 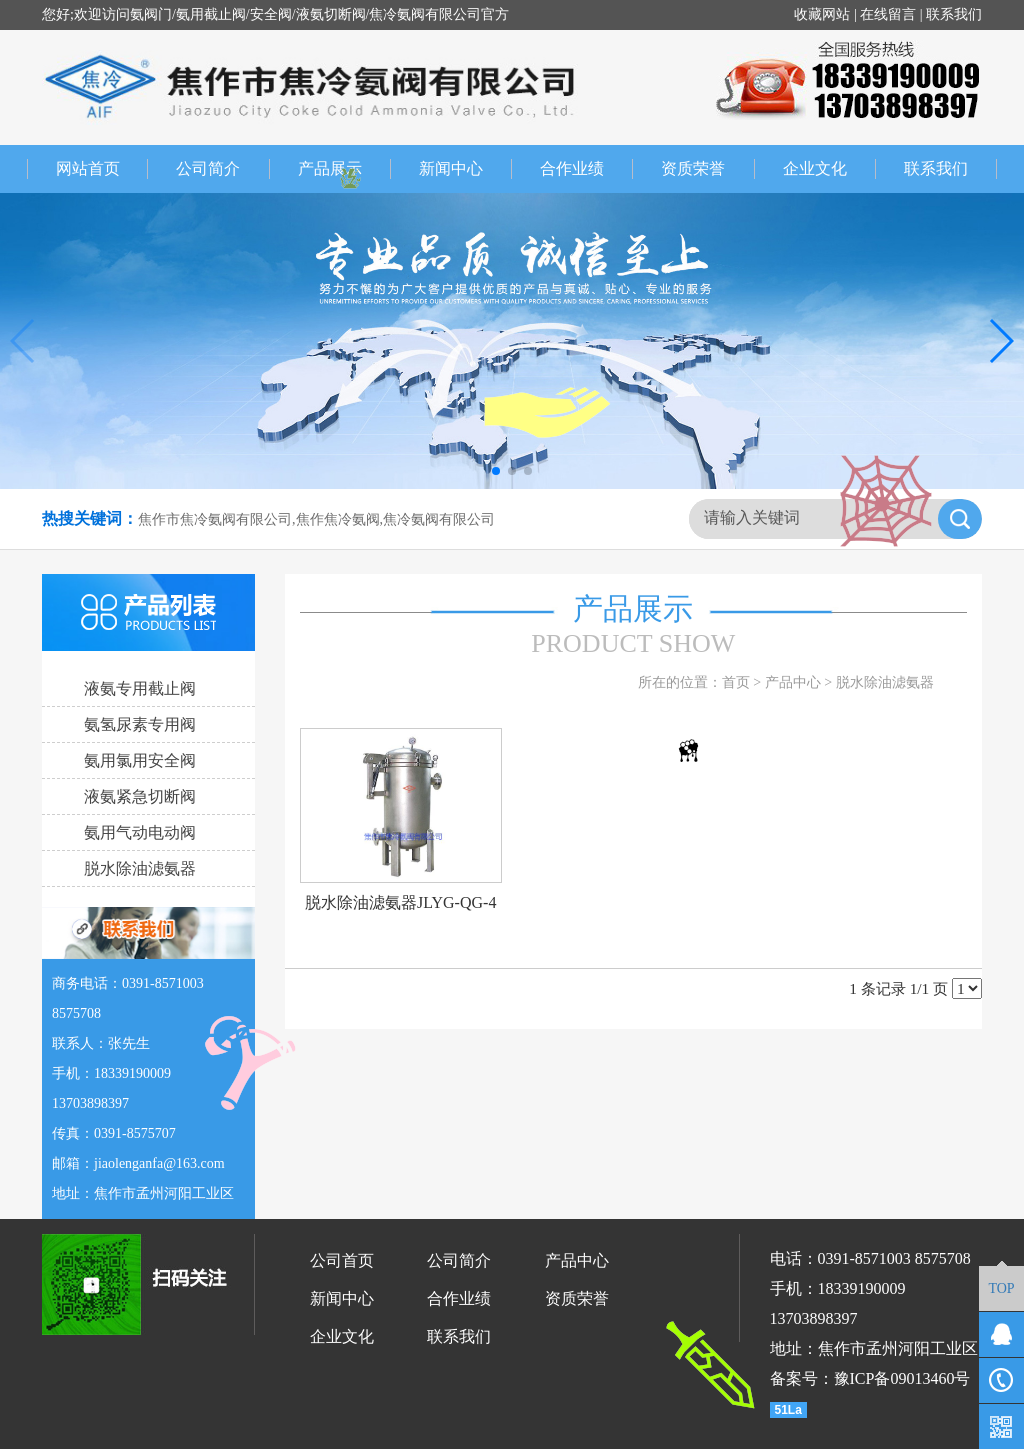 I want to click on request or receive an item, so click(x=547, y=412).